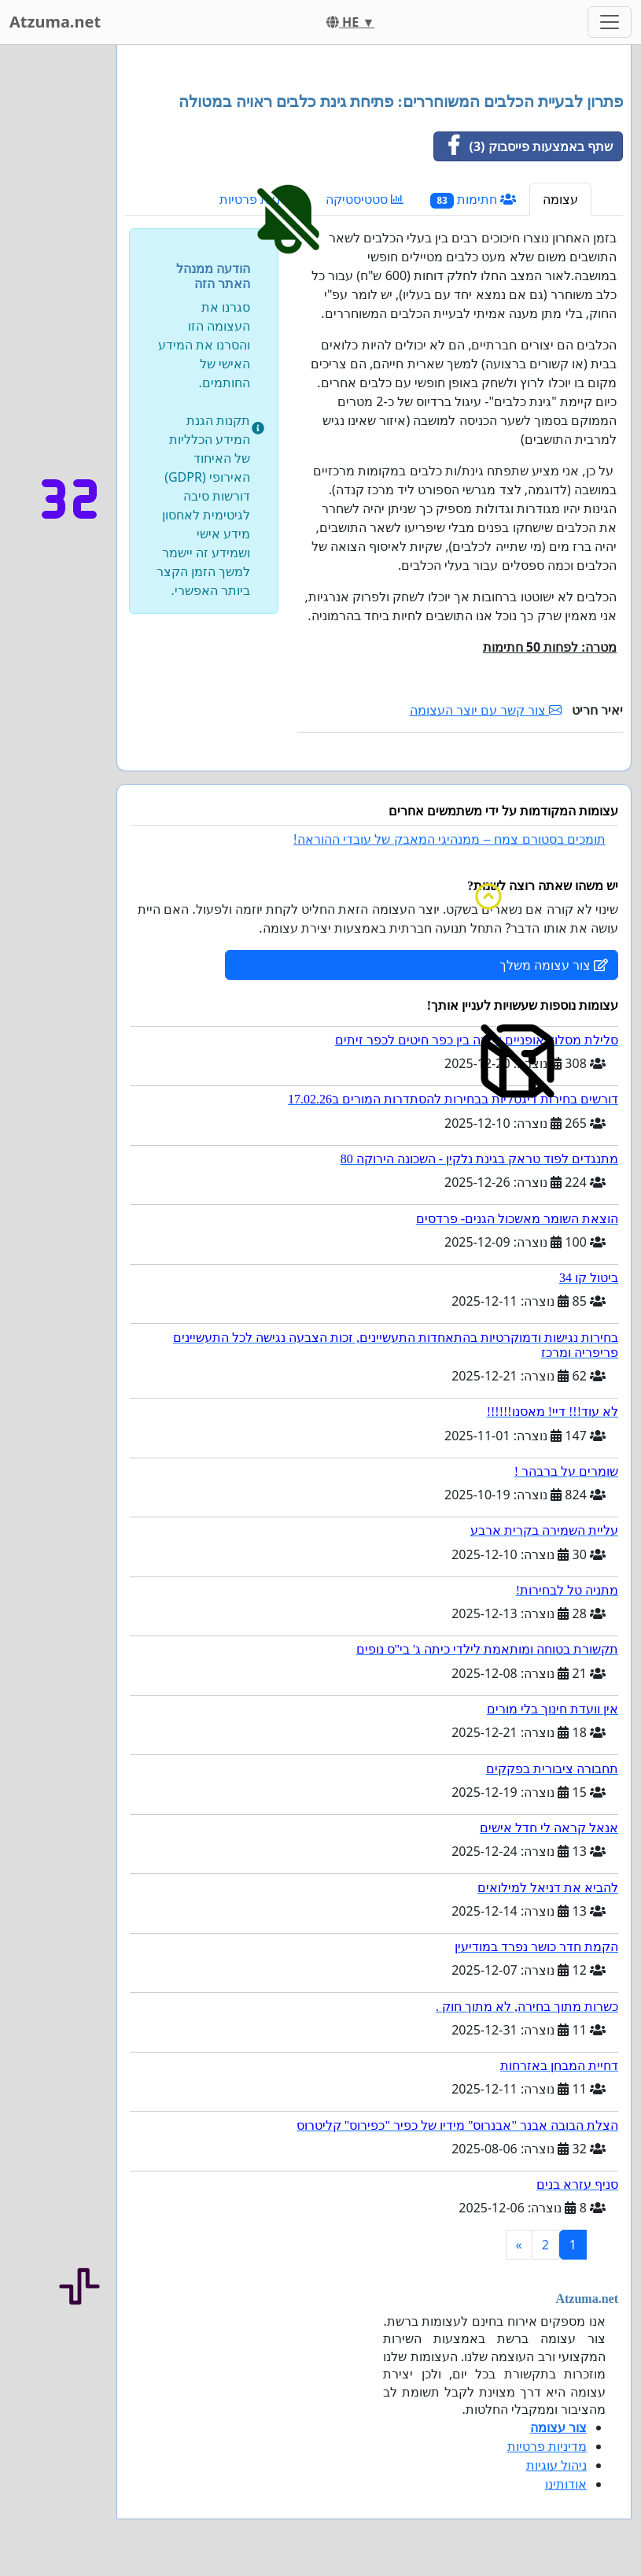 The width and height of the screenshot is (641, 2576). What do you see at coordinates (79, 2286) in the screenshot?
I see `toggle square wave signal output` at bounding box center [79, 2286].